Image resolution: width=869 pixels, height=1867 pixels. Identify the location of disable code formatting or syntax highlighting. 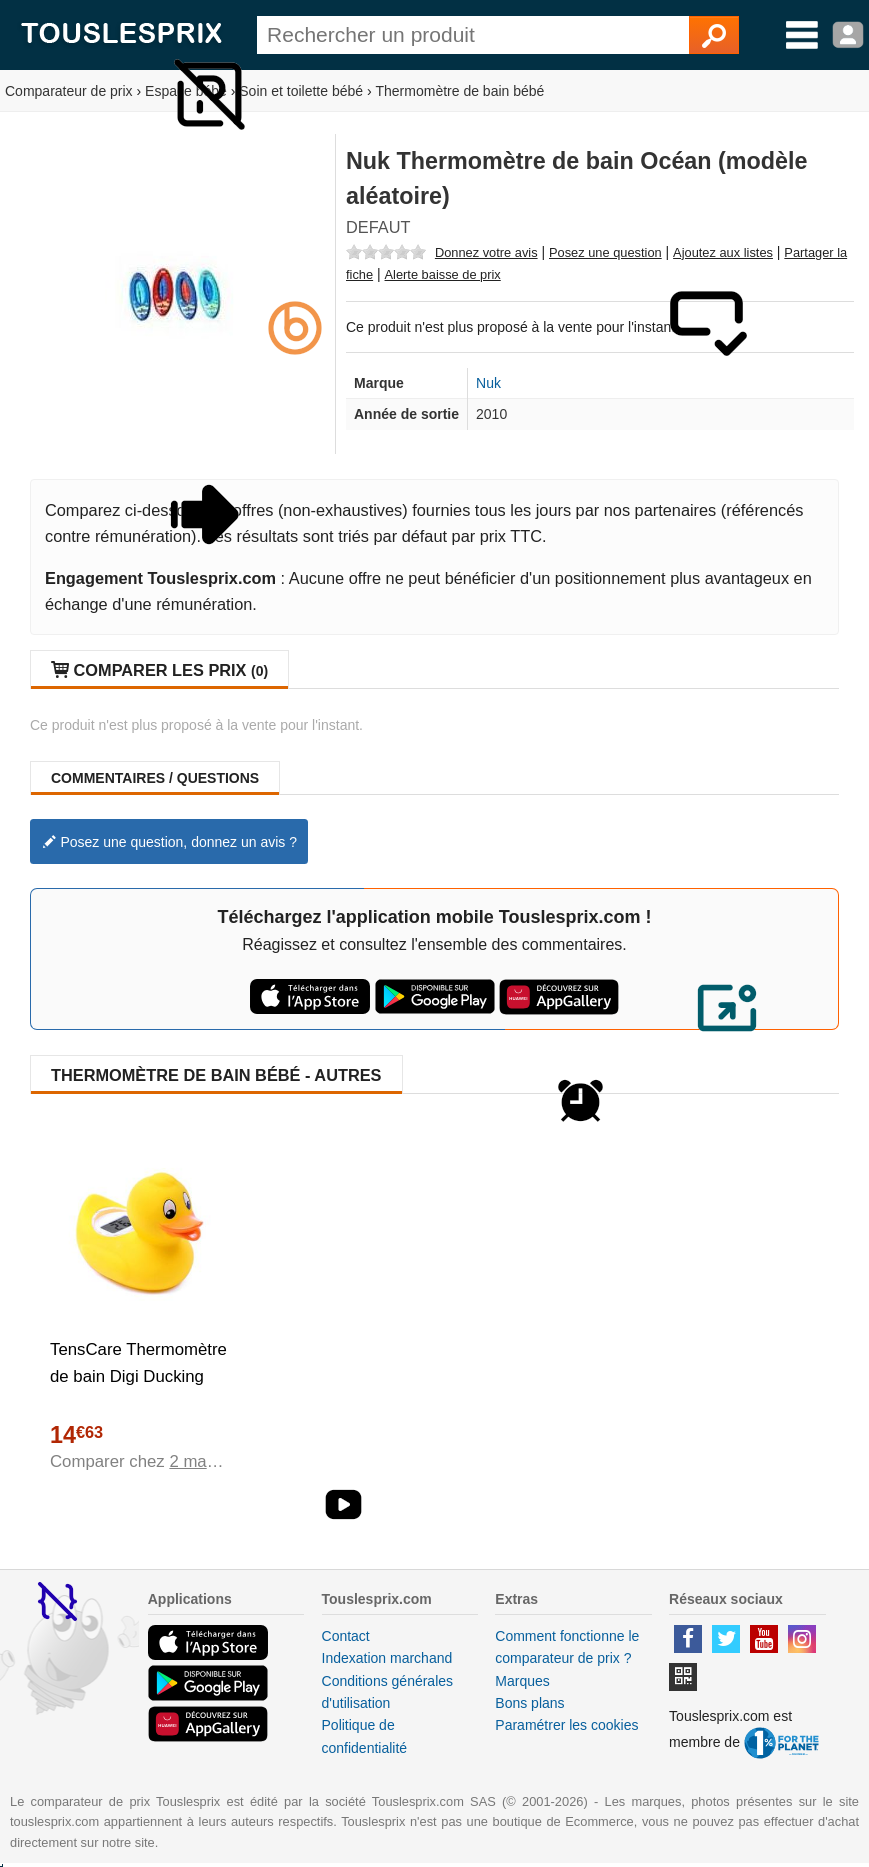
(57, 1601).